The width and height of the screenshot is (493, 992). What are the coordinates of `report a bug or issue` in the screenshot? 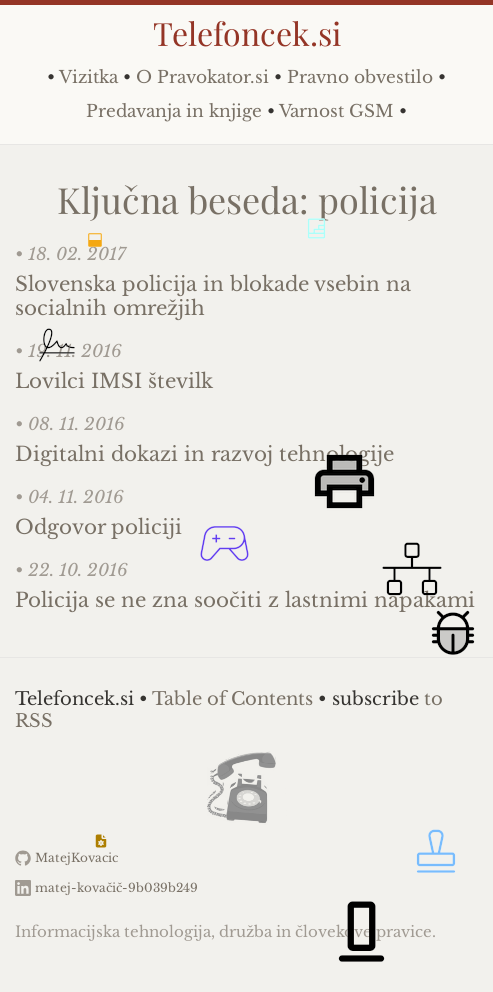 It's located at (453, 632).